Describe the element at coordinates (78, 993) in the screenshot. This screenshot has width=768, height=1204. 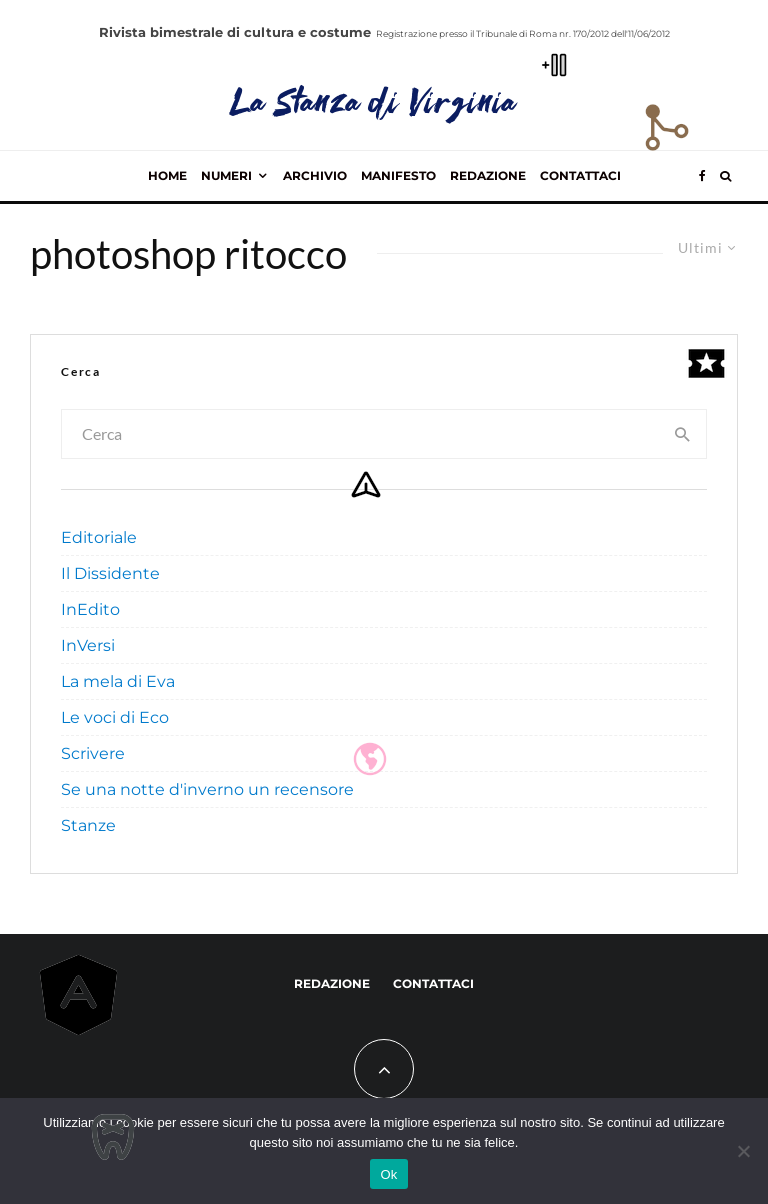
I see `indicates an Angular framework project or application` at that location.